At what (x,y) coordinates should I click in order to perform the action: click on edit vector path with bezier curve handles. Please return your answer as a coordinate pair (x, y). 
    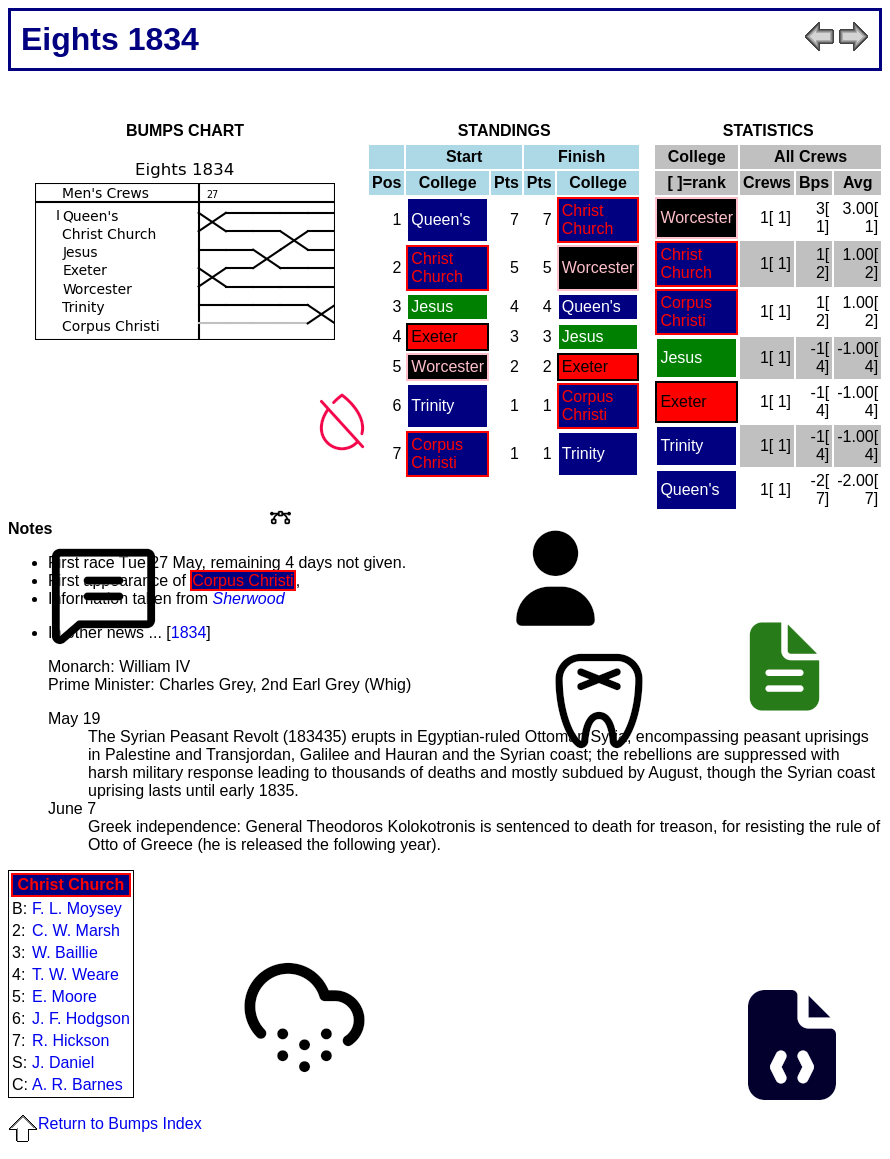
    Looking at the image, I should click on (280, 517).